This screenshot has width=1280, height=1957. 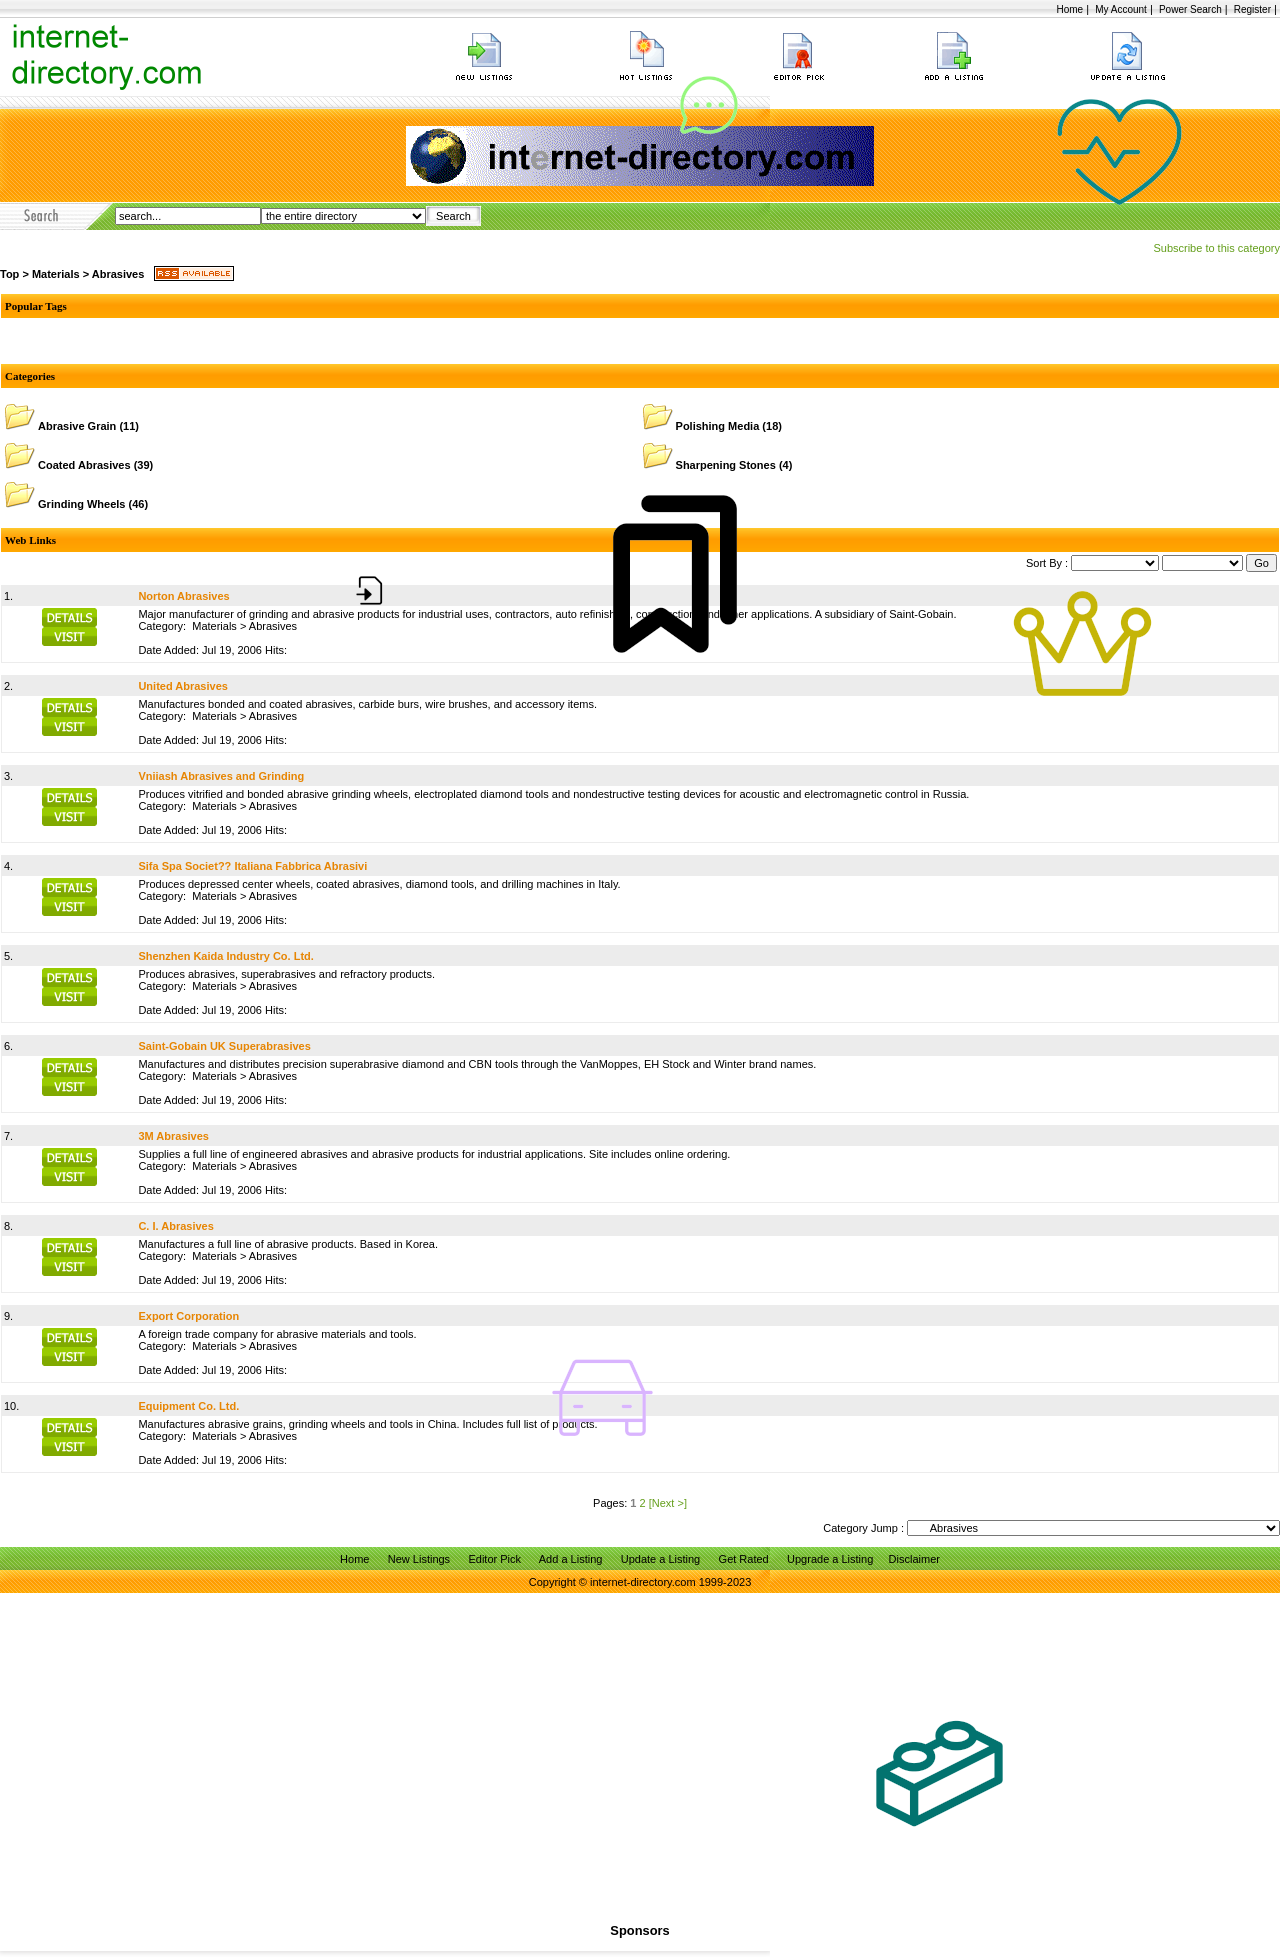 What do you see at coordinates (1082, 650) in the screenshot?
I see `indicates premium or VIP membership status` at bounding box center [1082, 650].